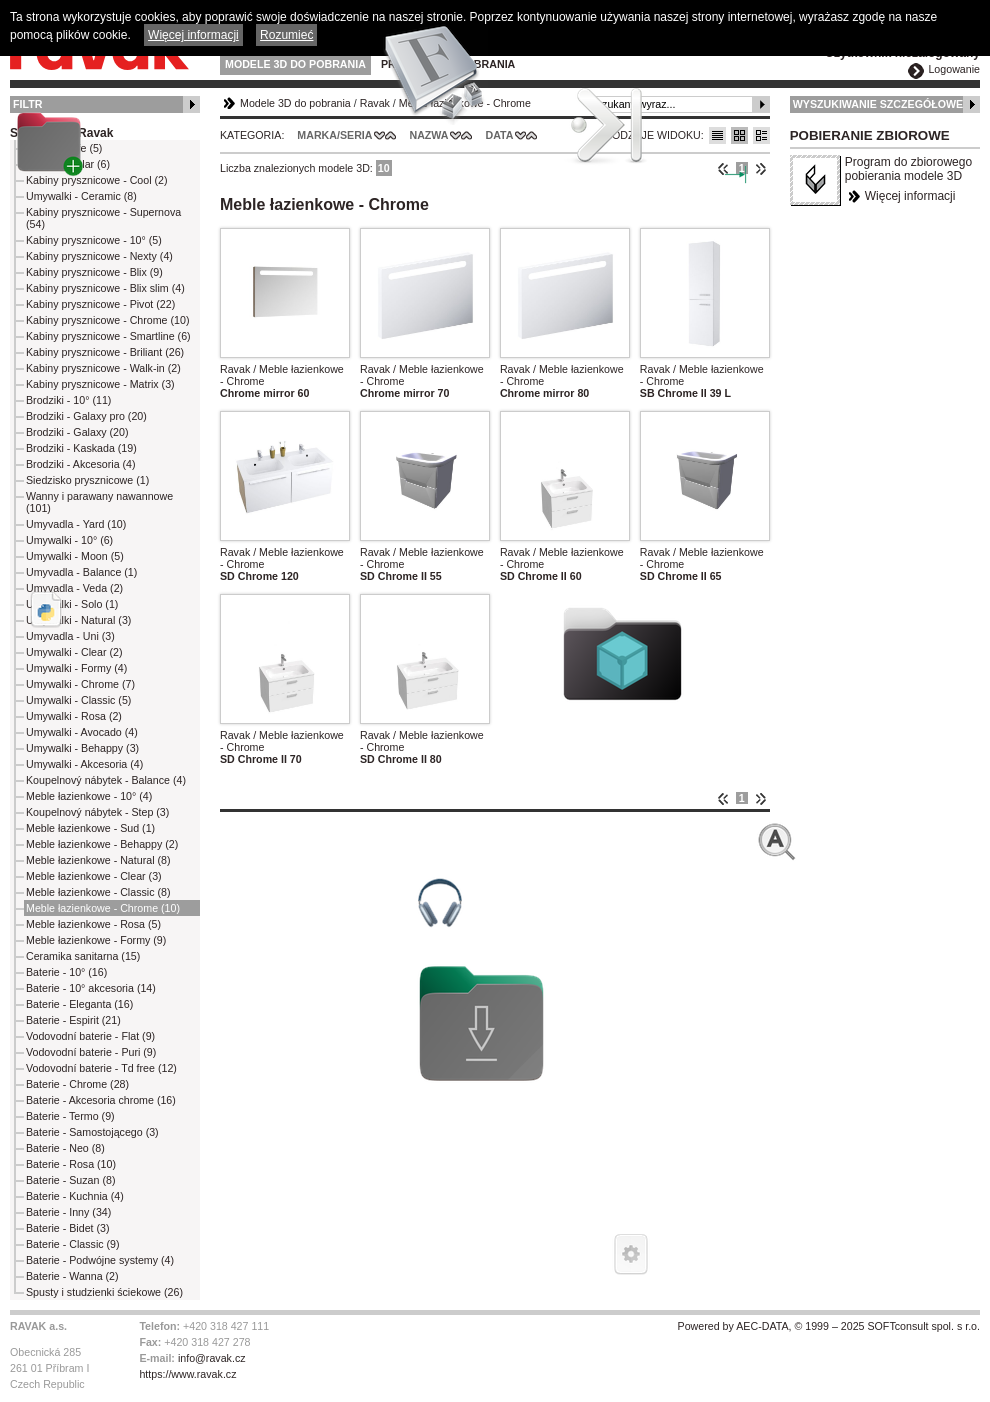 Image resolution: width=990 pixels, height=1402 pixels. What do you see at coordinates (434, 71) in the screenshot?
I see `font notification or typography-related system alert` at bounding box center [434, 71].